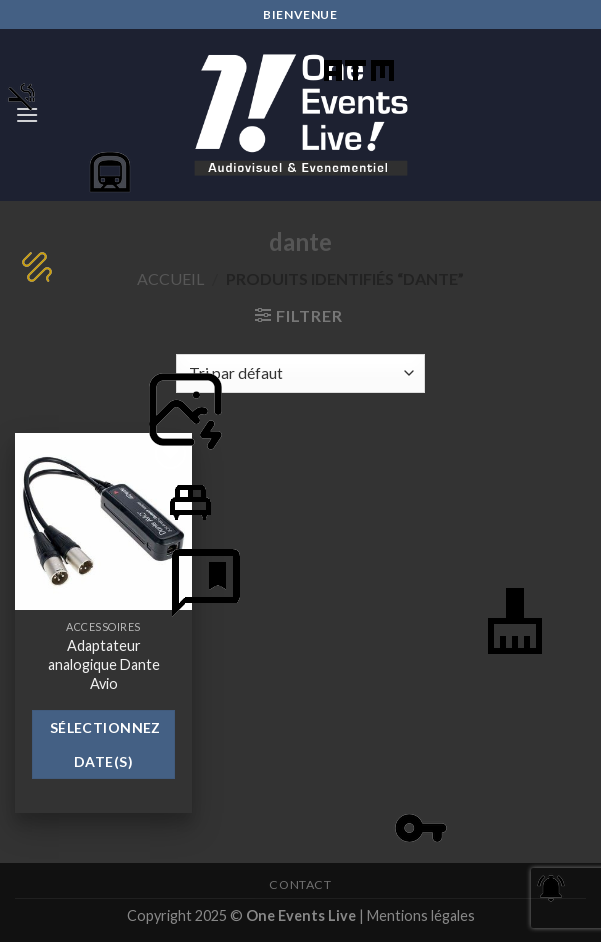  I want to click on indicates active or incoming notifications, so click(551, 888).